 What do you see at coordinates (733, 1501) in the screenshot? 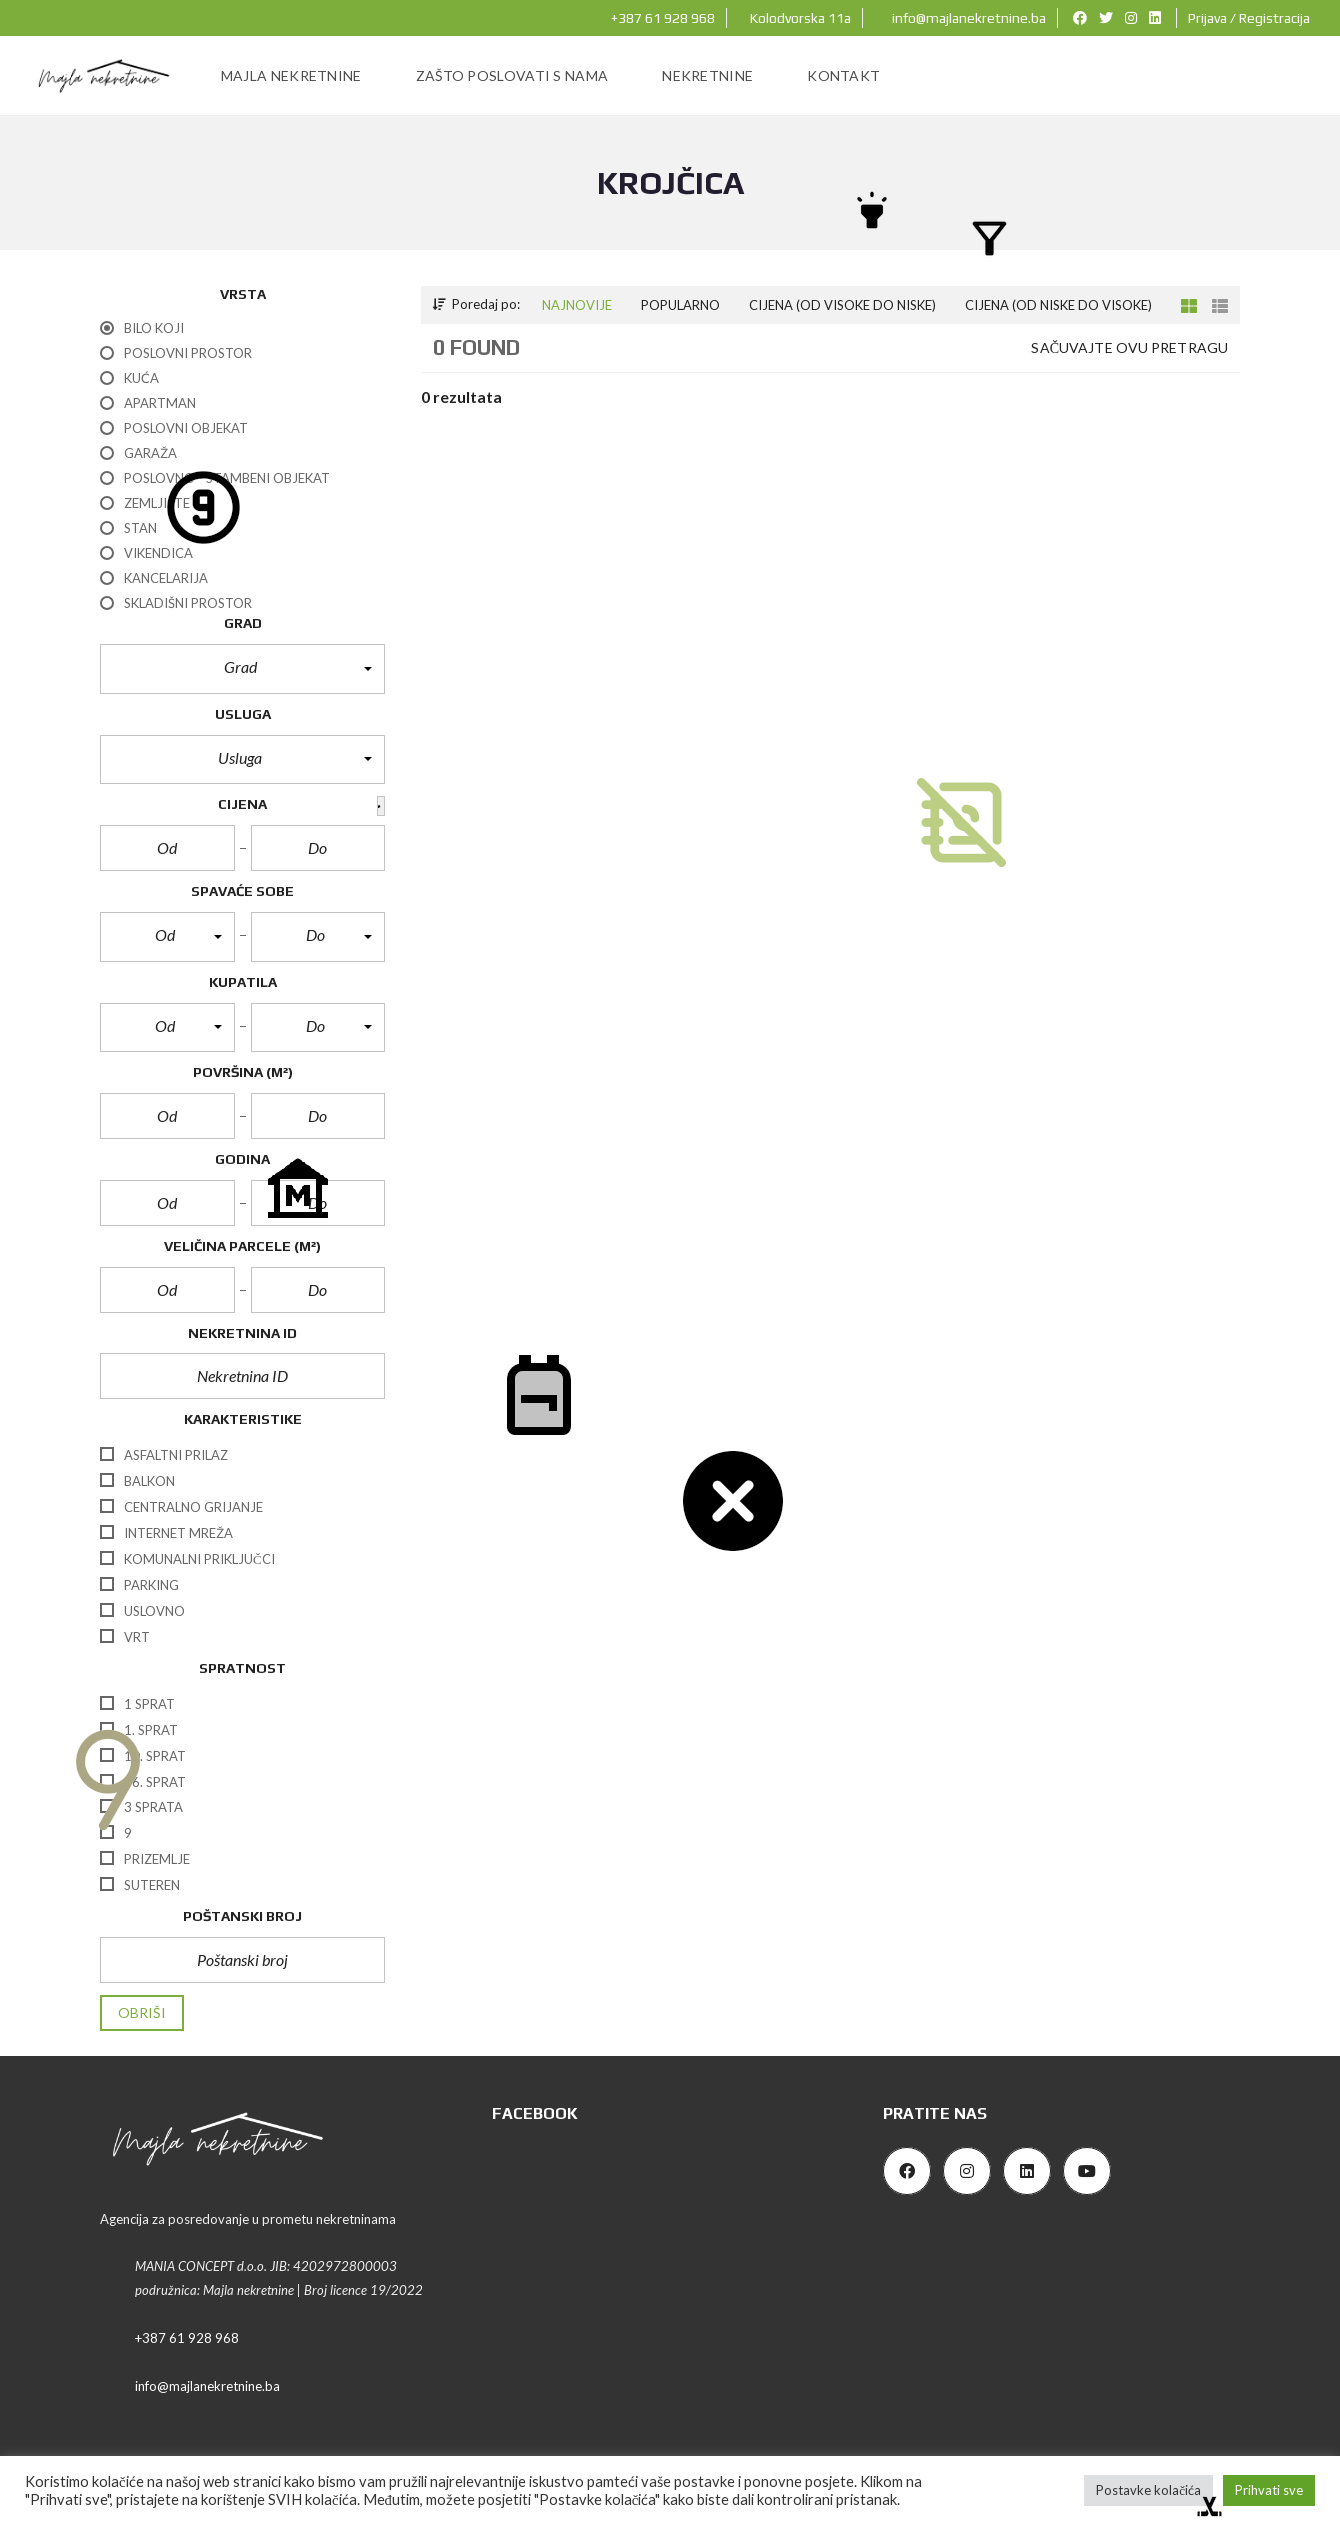
I see `close or dismiss a dialog` at bounding box center [733, 1501].